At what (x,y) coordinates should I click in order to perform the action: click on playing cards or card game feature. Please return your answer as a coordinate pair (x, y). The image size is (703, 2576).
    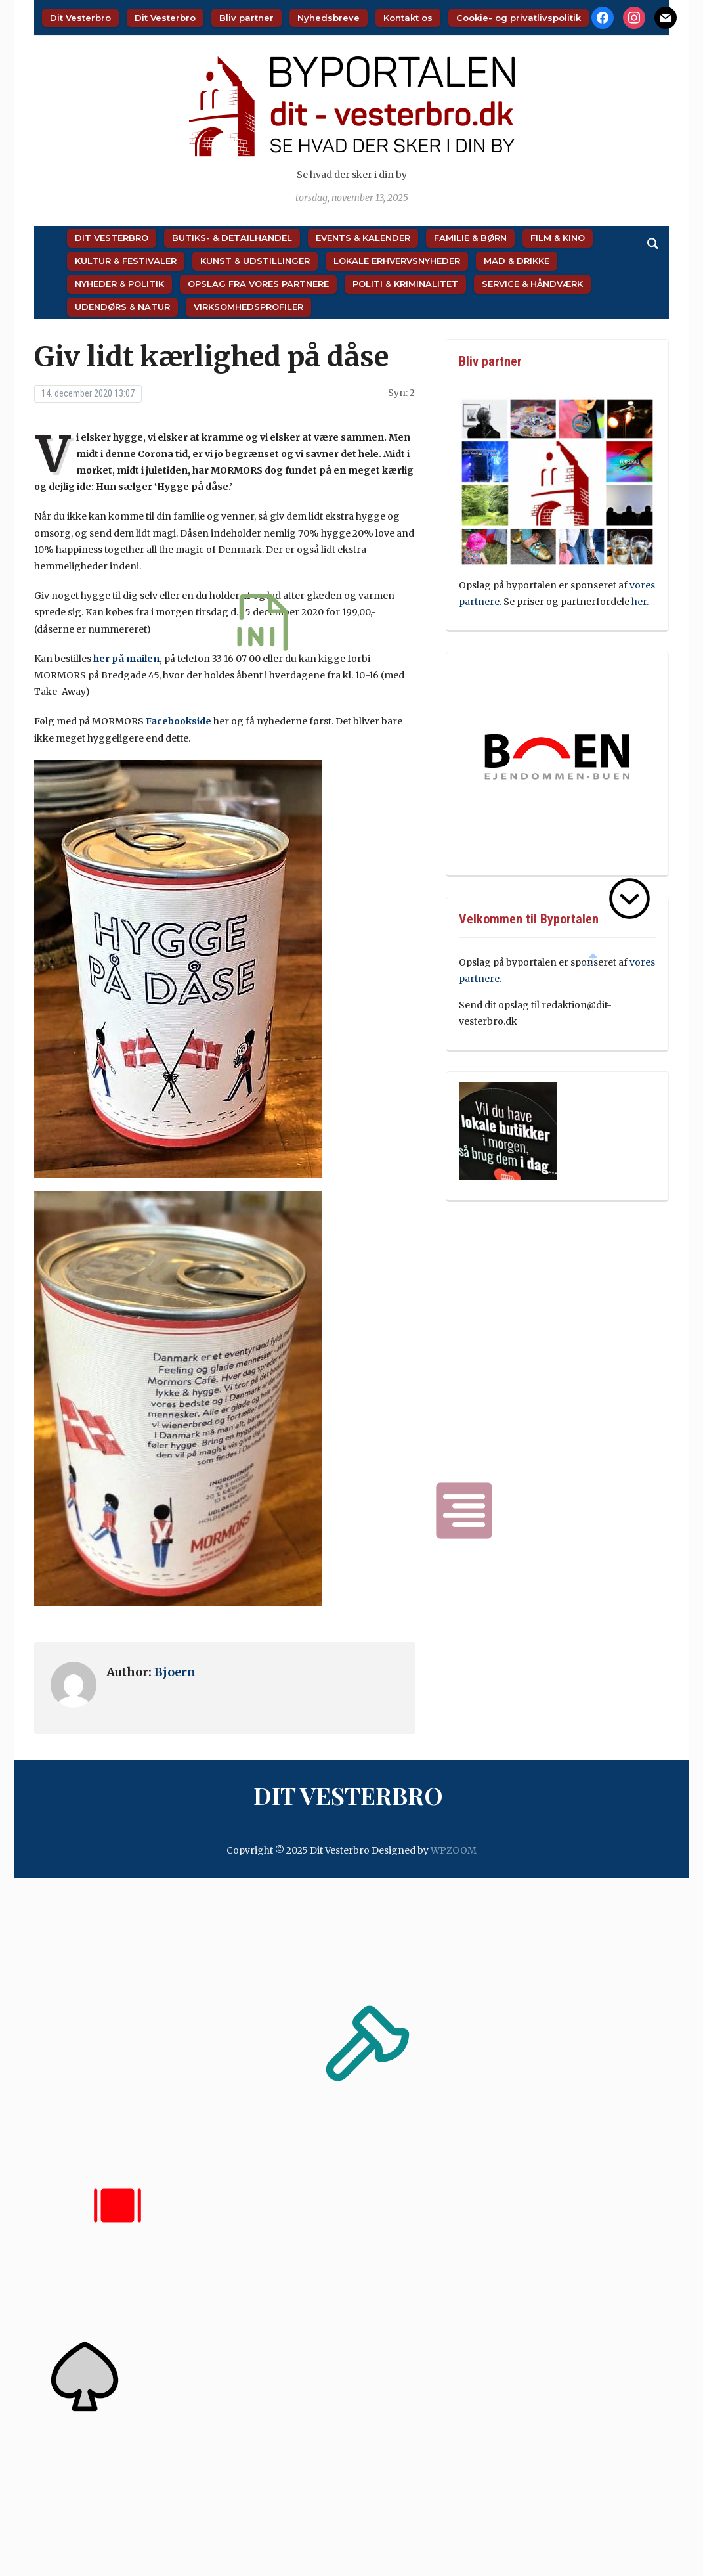
    Looking at the image, I should click on (85, 2378).